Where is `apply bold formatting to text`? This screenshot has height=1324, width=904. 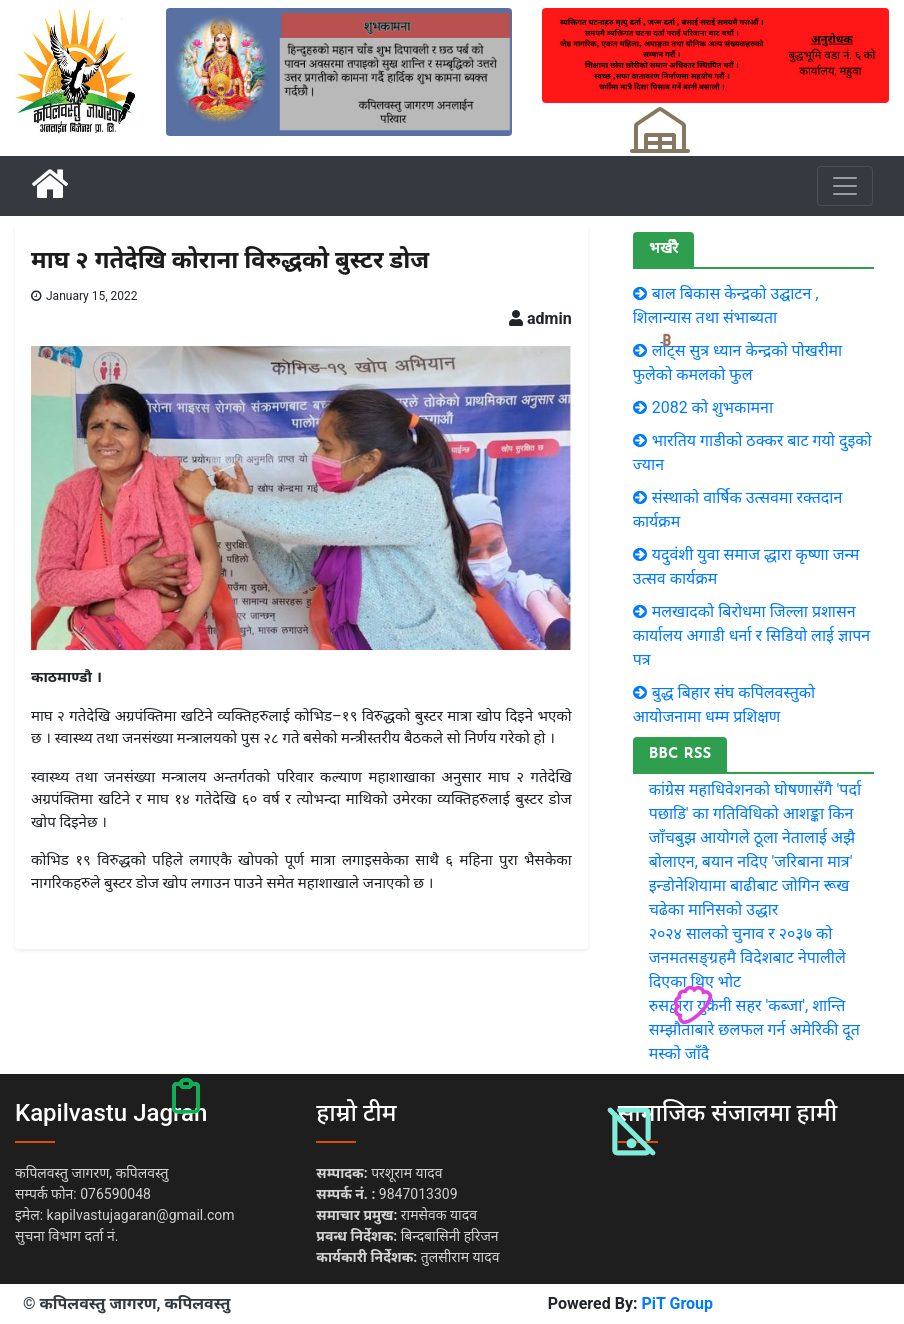
apply bold formatting to text is located at coordinates (667, 340).